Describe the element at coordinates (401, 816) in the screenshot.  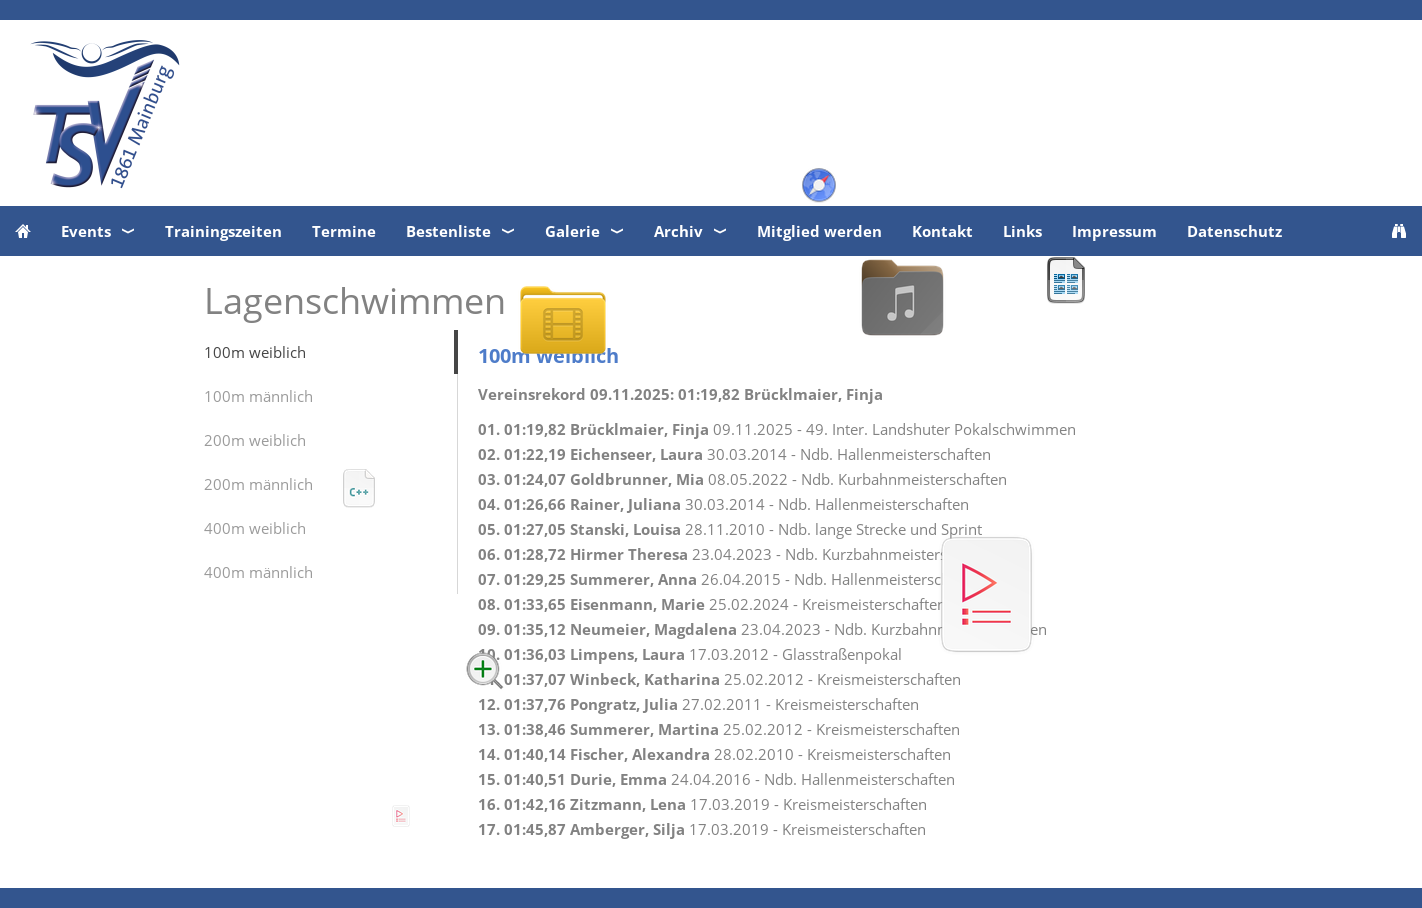
I see `an mp3 playlist file` at that location.